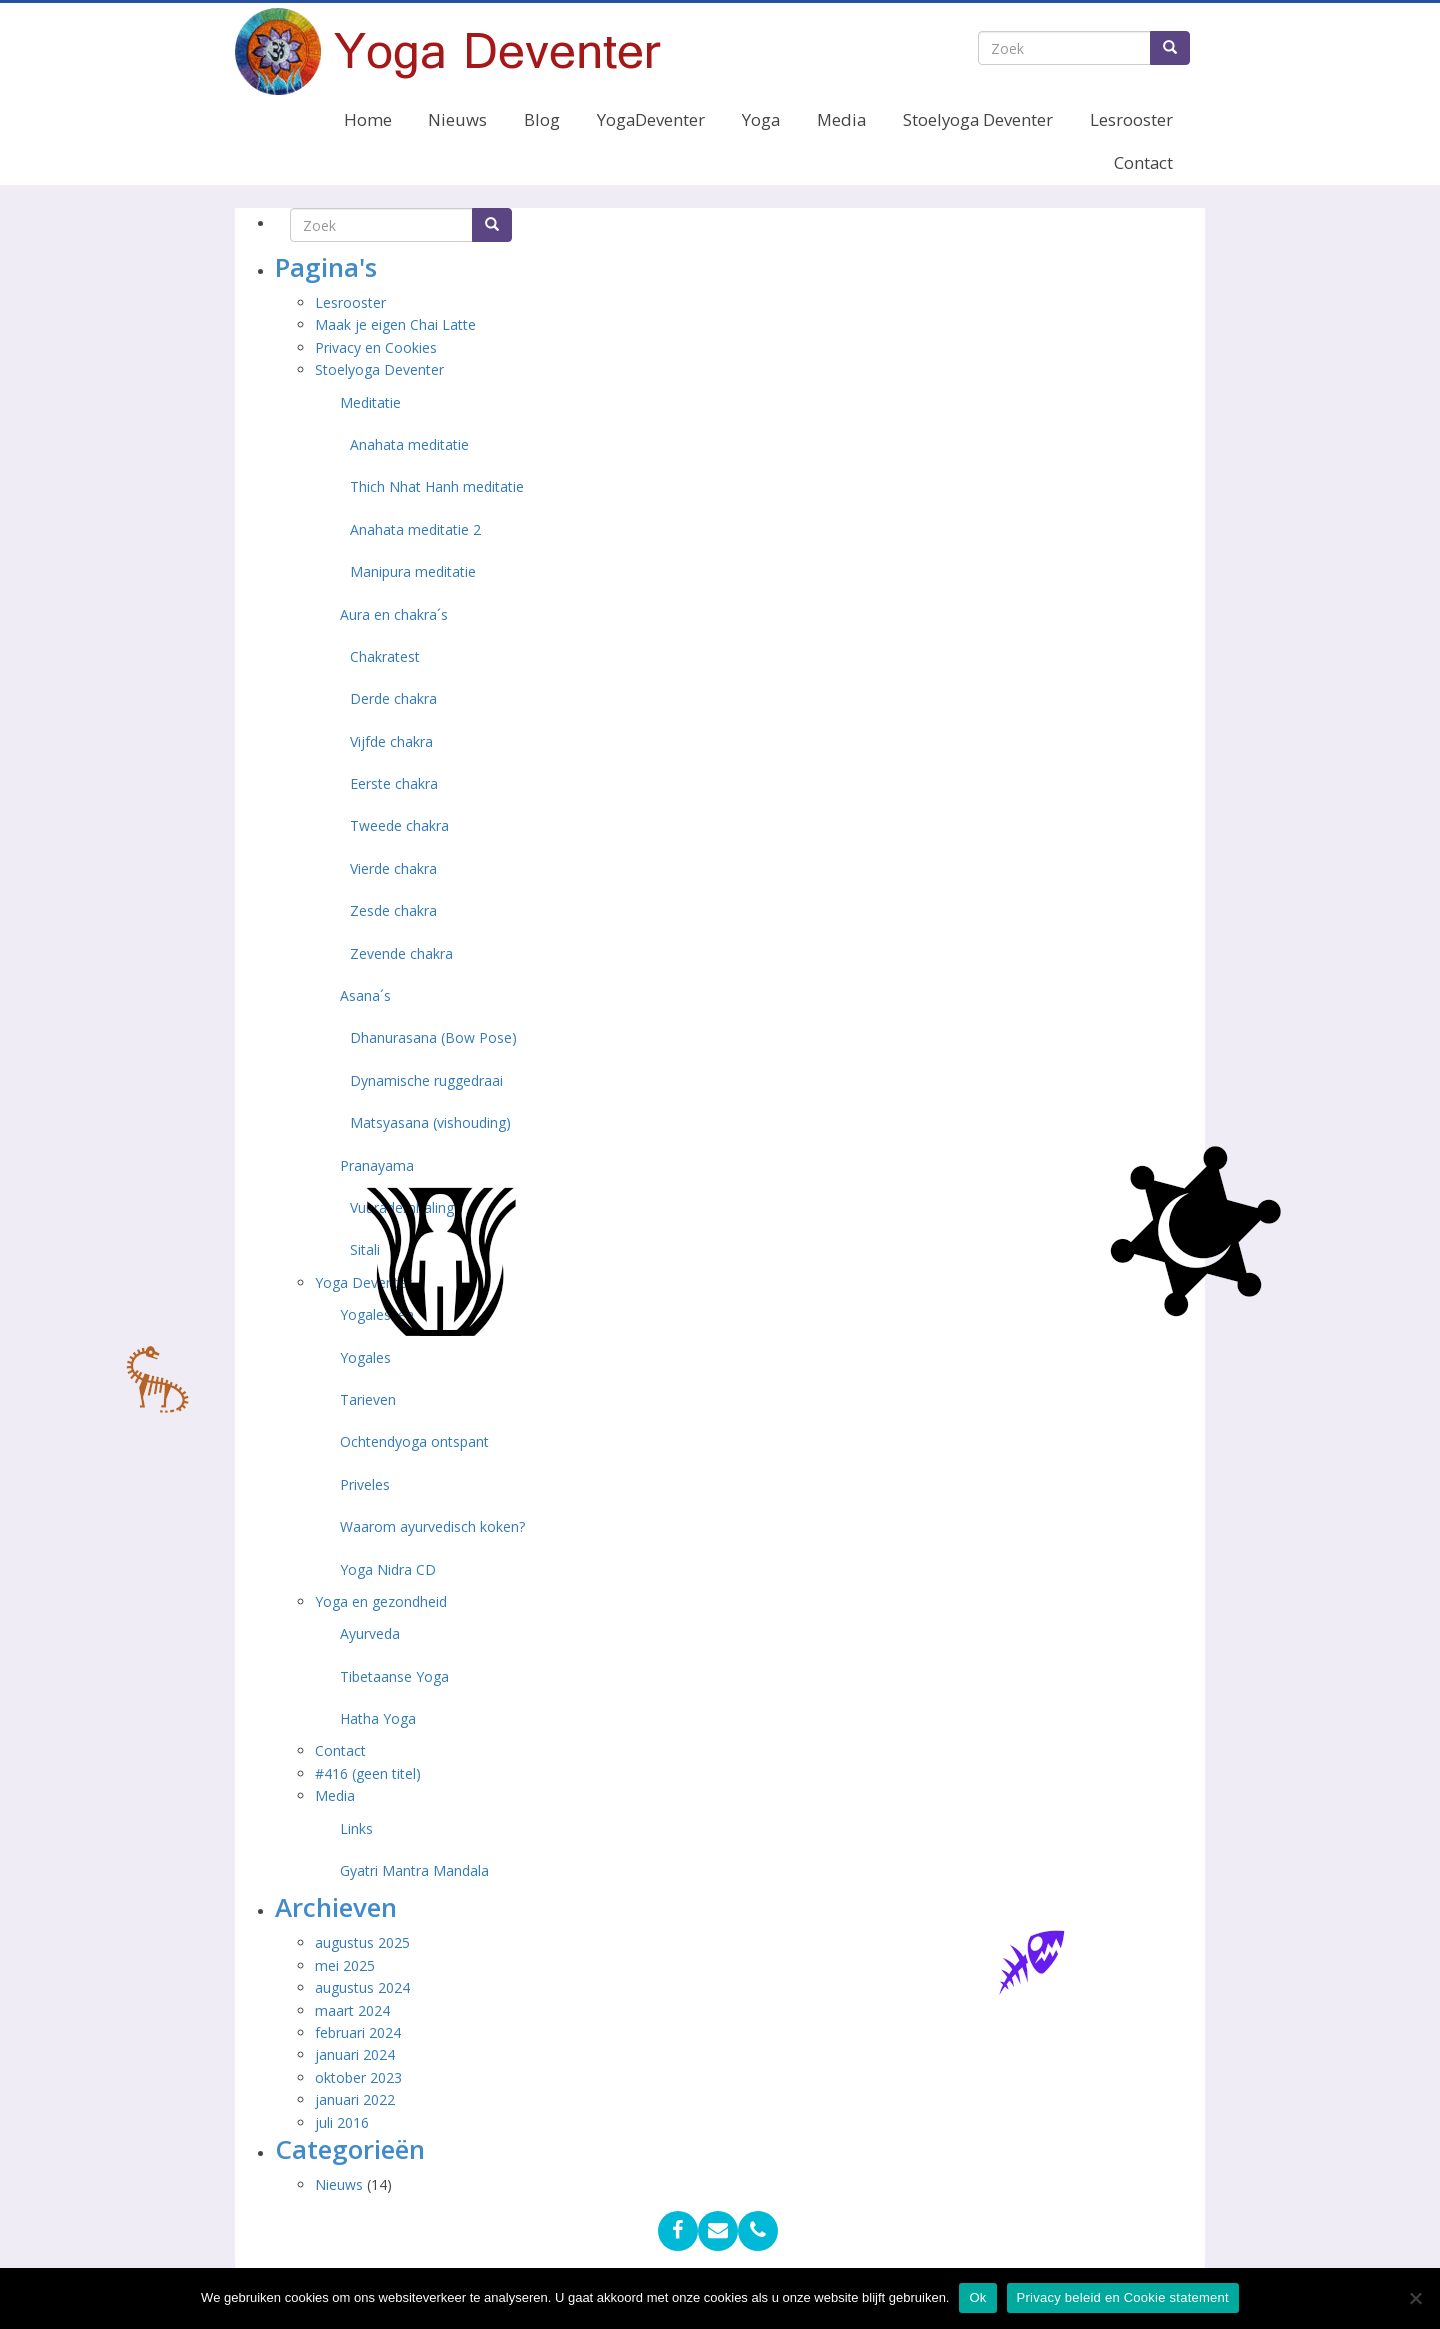 This screenshot has height=2329, width=1440. What do you see at coordinates (441, 1262) in the screenshot?
I see `indicates a special power-up or ability is active` at bounding box center [441, 1262].